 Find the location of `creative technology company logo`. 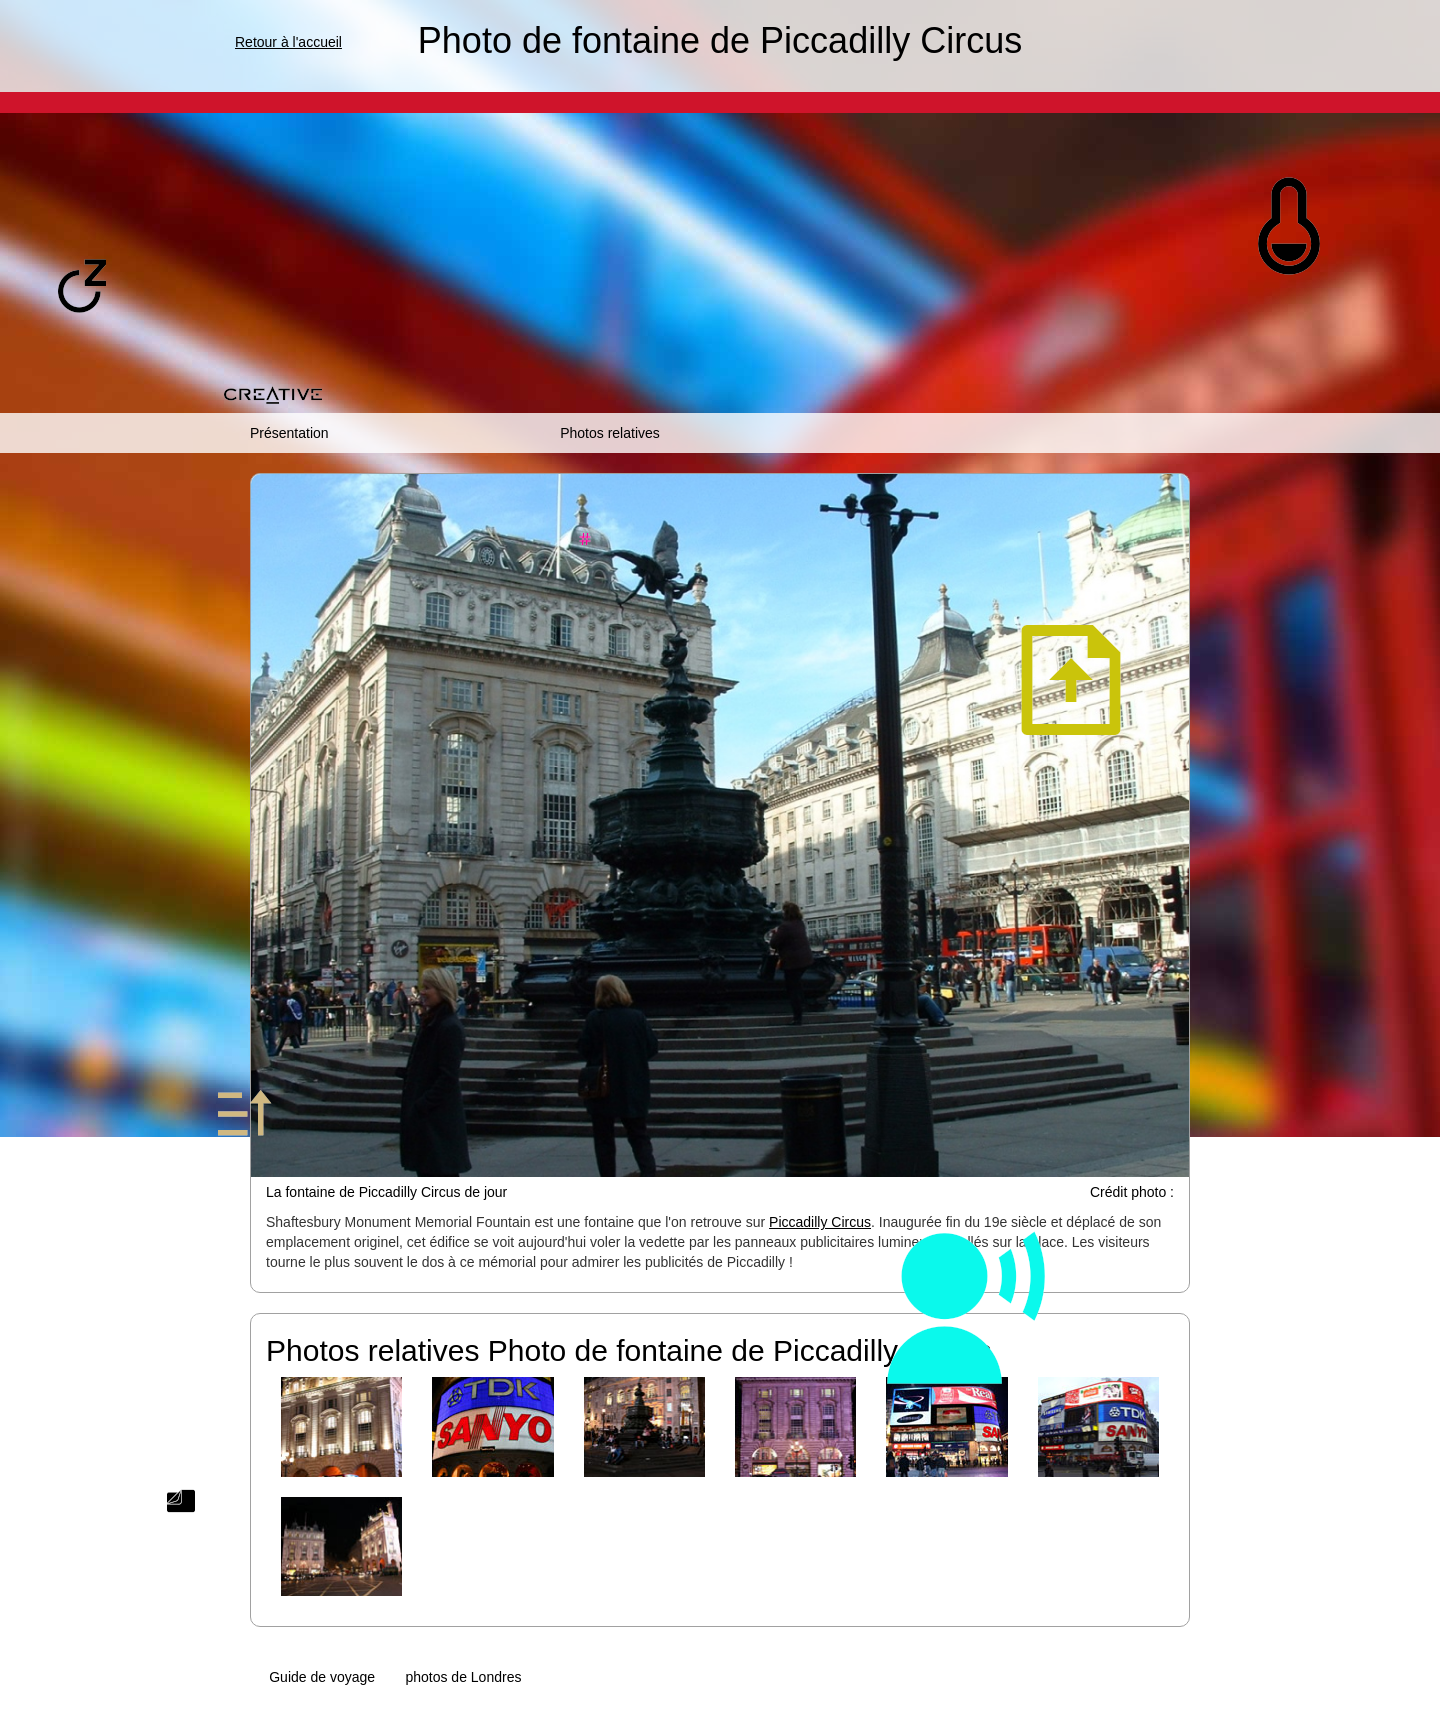

creative technology company logo is located at coordinates (273, 395).